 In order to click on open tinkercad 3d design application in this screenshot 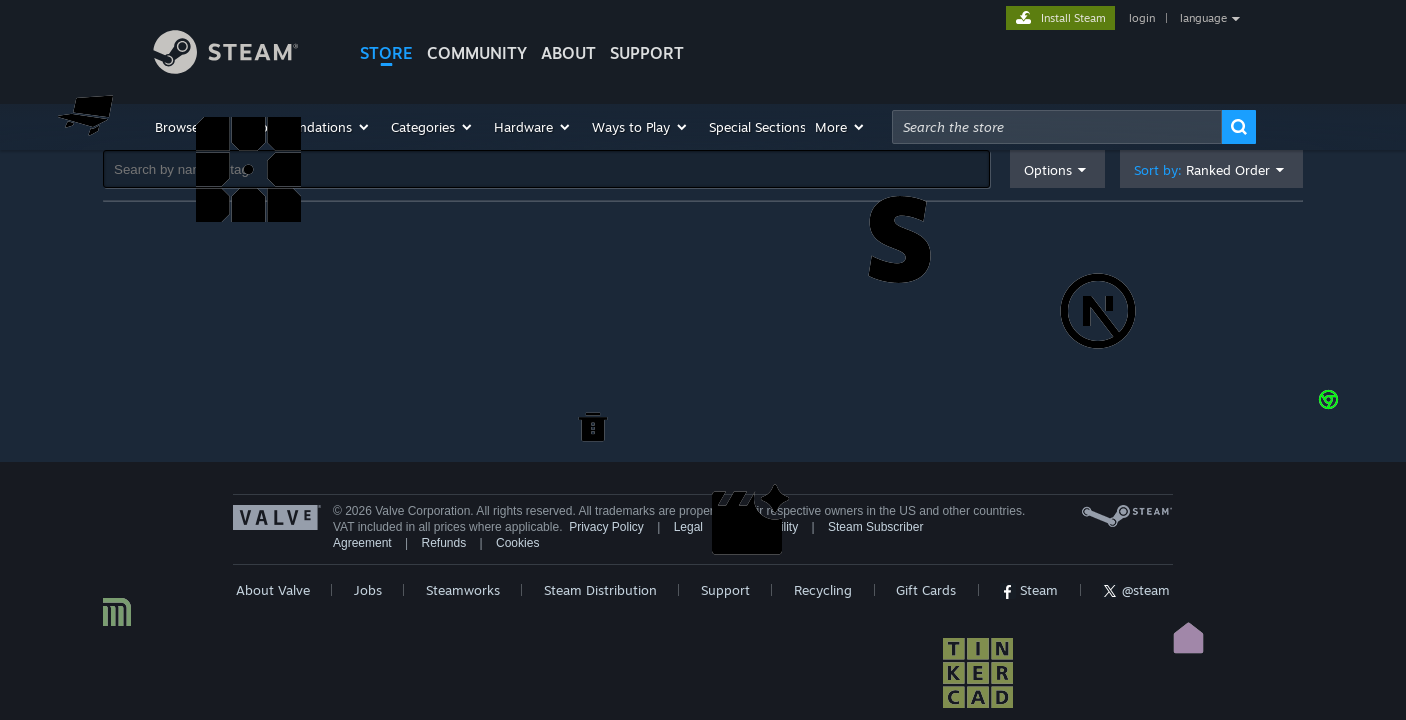, I will do `click(978, 673)`.